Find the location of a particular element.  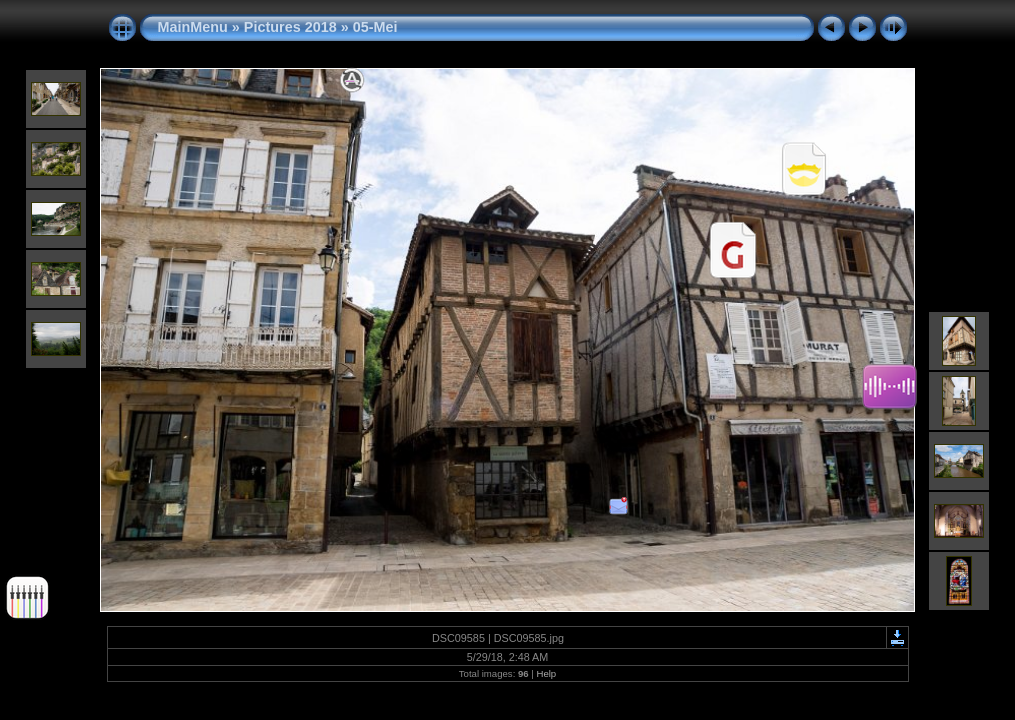

open the software update manager is located at coordinates (352, 80).